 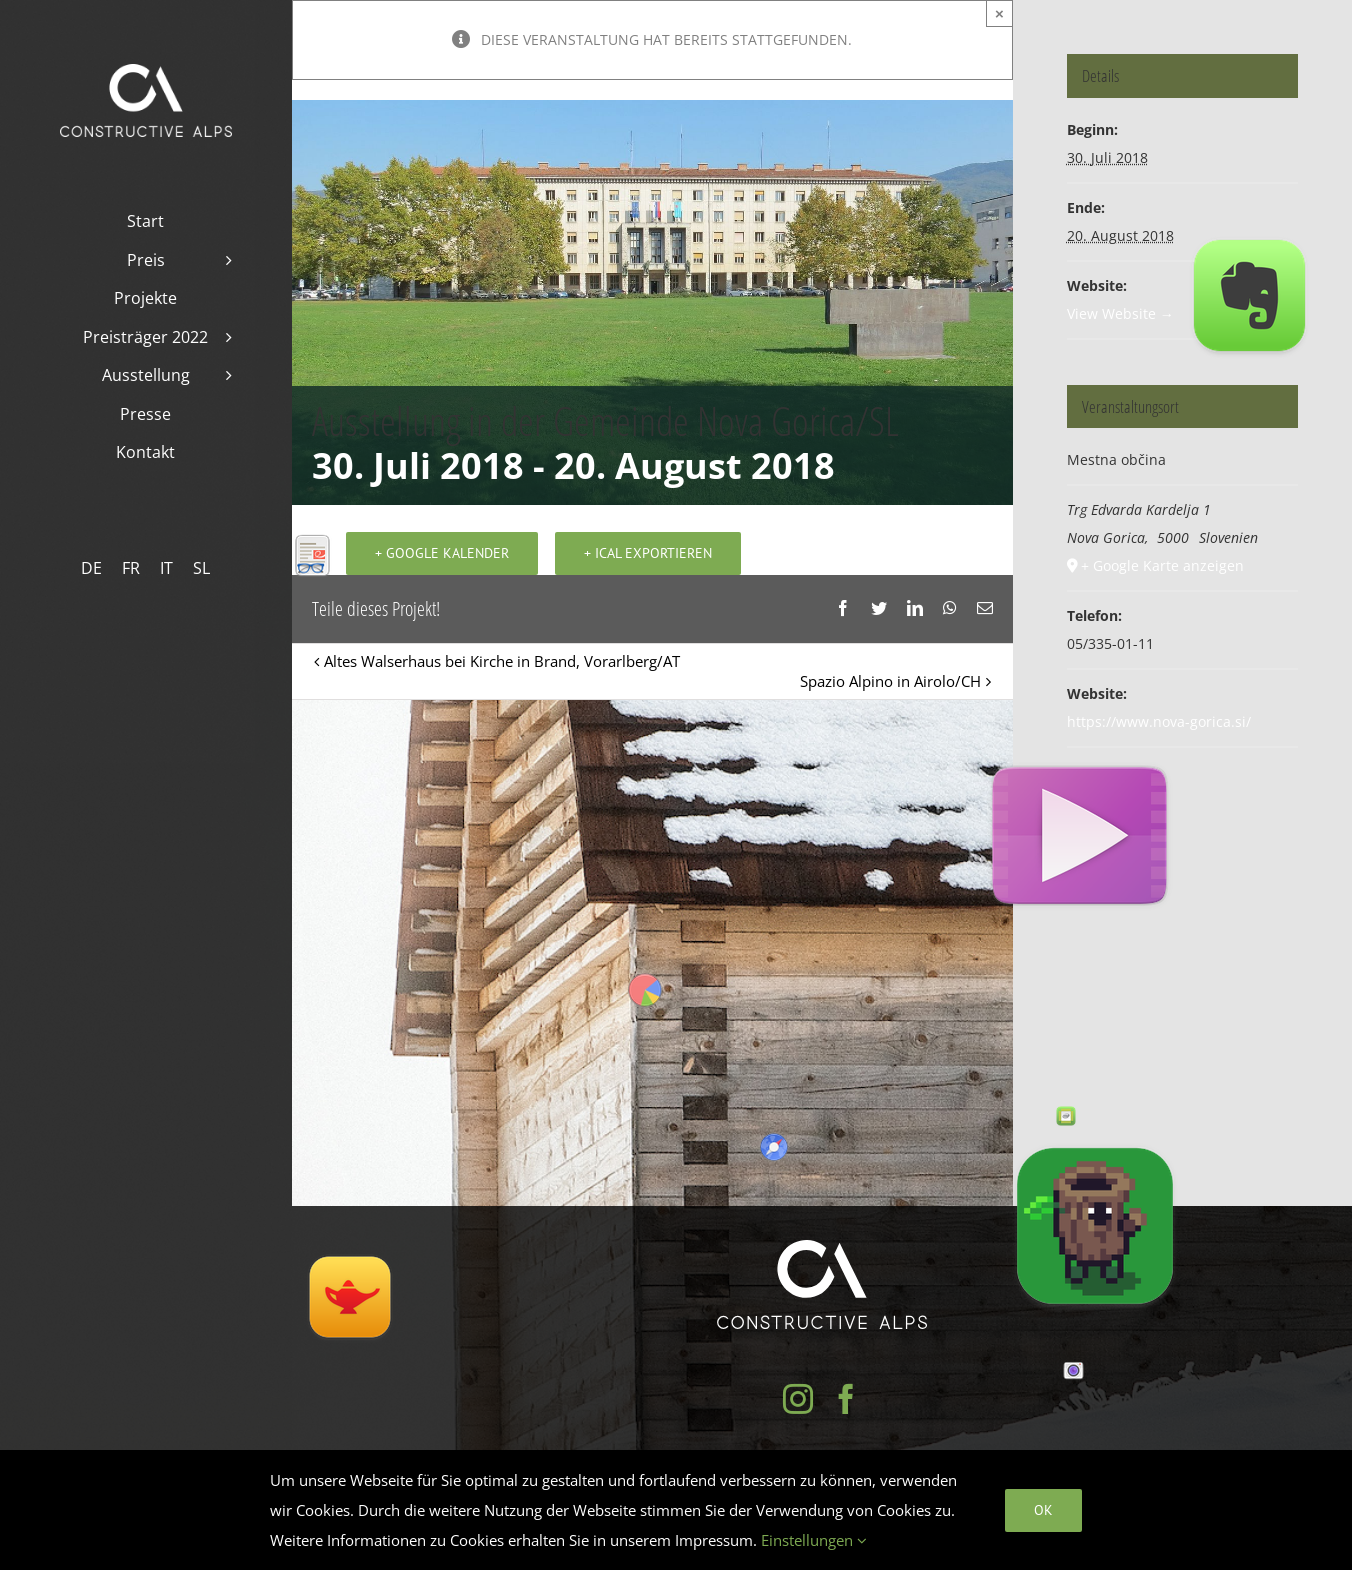 What do you see at coordinates (1066, 1116) in the screenshot?
I see `access Intel processor settings` at bounding box center [1066, 1116].